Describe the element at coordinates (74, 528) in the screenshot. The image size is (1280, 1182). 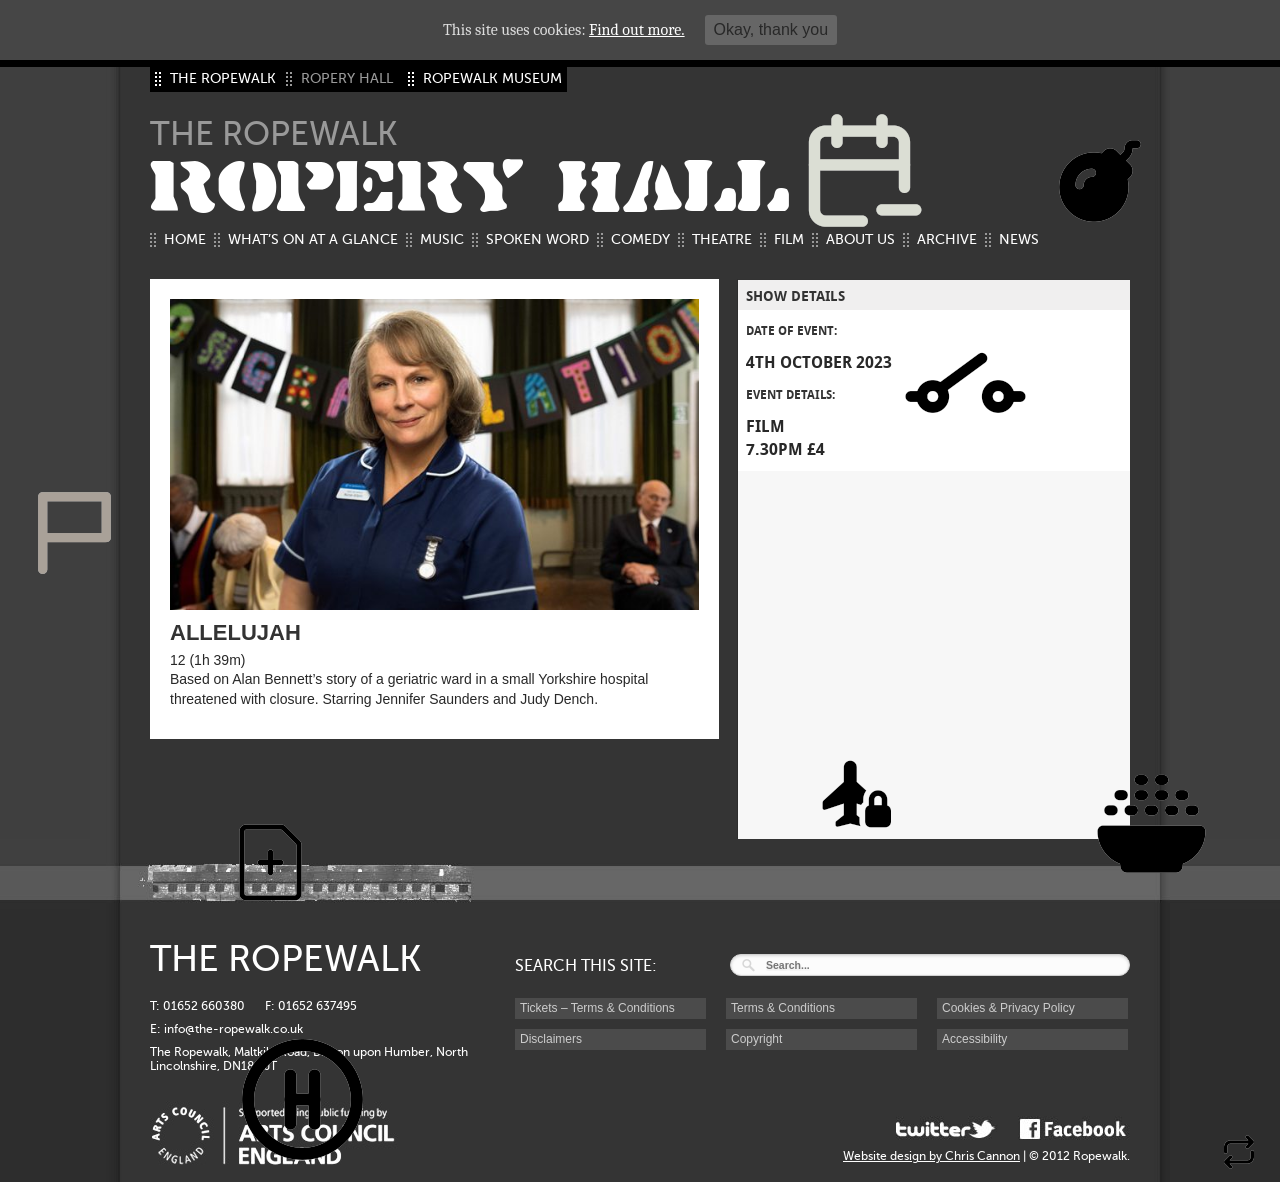
I see `flag an item for review` at that location.